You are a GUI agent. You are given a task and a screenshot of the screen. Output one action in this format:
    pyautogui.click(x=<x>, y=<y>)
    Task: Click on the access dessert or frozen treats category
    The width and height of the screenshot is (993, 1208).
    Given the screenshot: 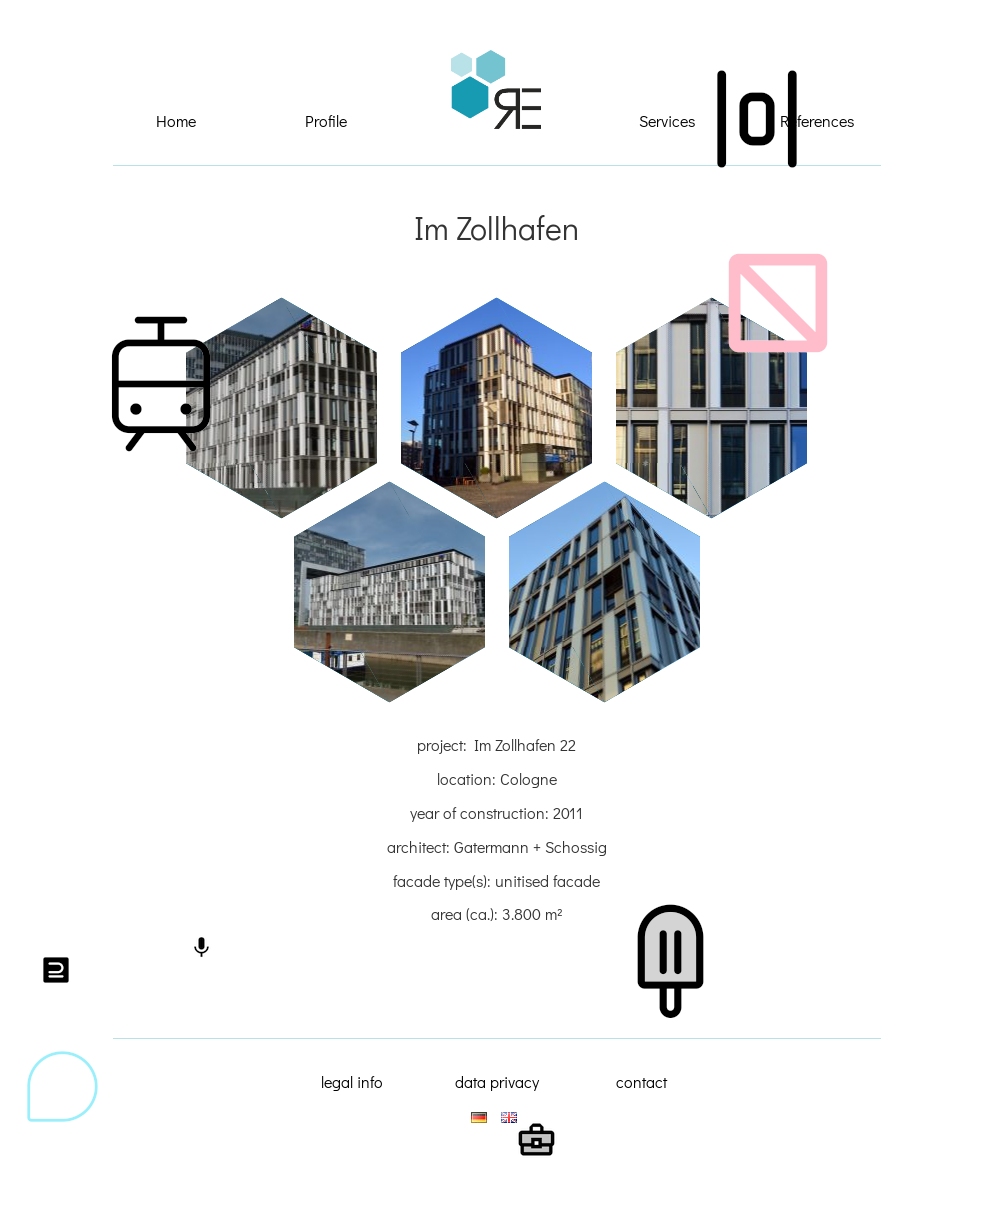 What is the action you would take?
    pyautogui.click(x=670, y=959)
    